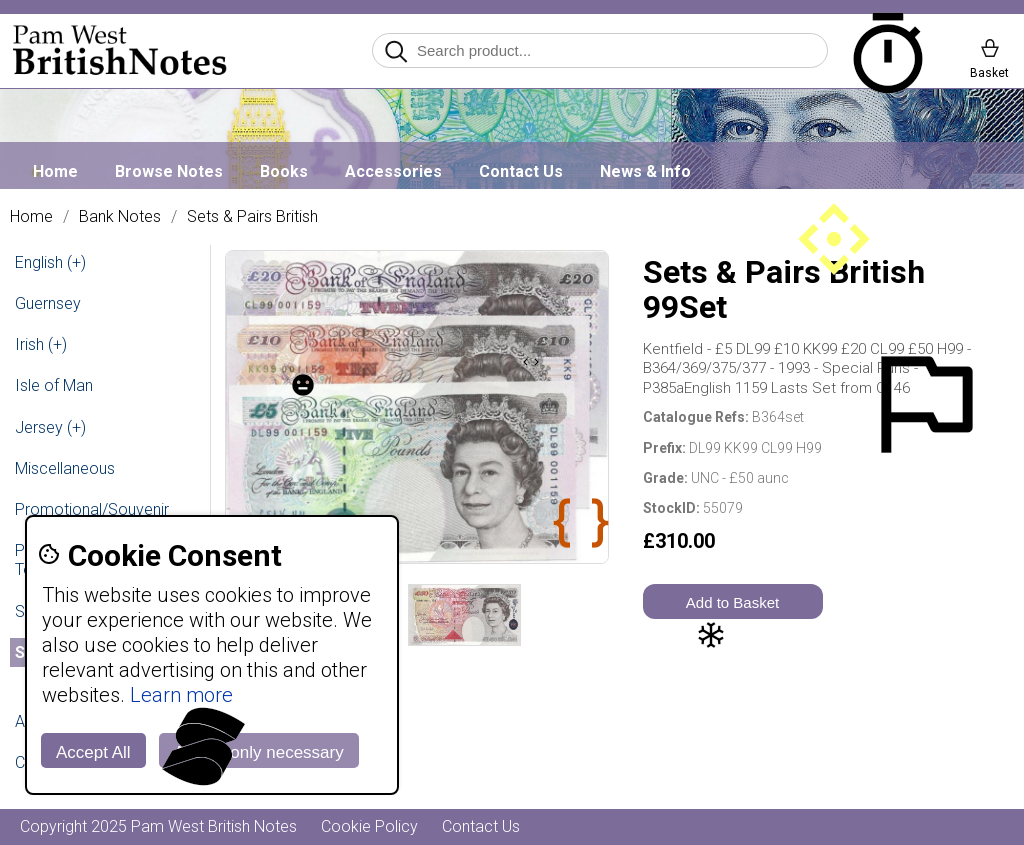 The image size is (1024, 845). What do you see at coordinates (888, 55) in the screenshot?
I see `start or set a timer` at bounding box center [888, 55].